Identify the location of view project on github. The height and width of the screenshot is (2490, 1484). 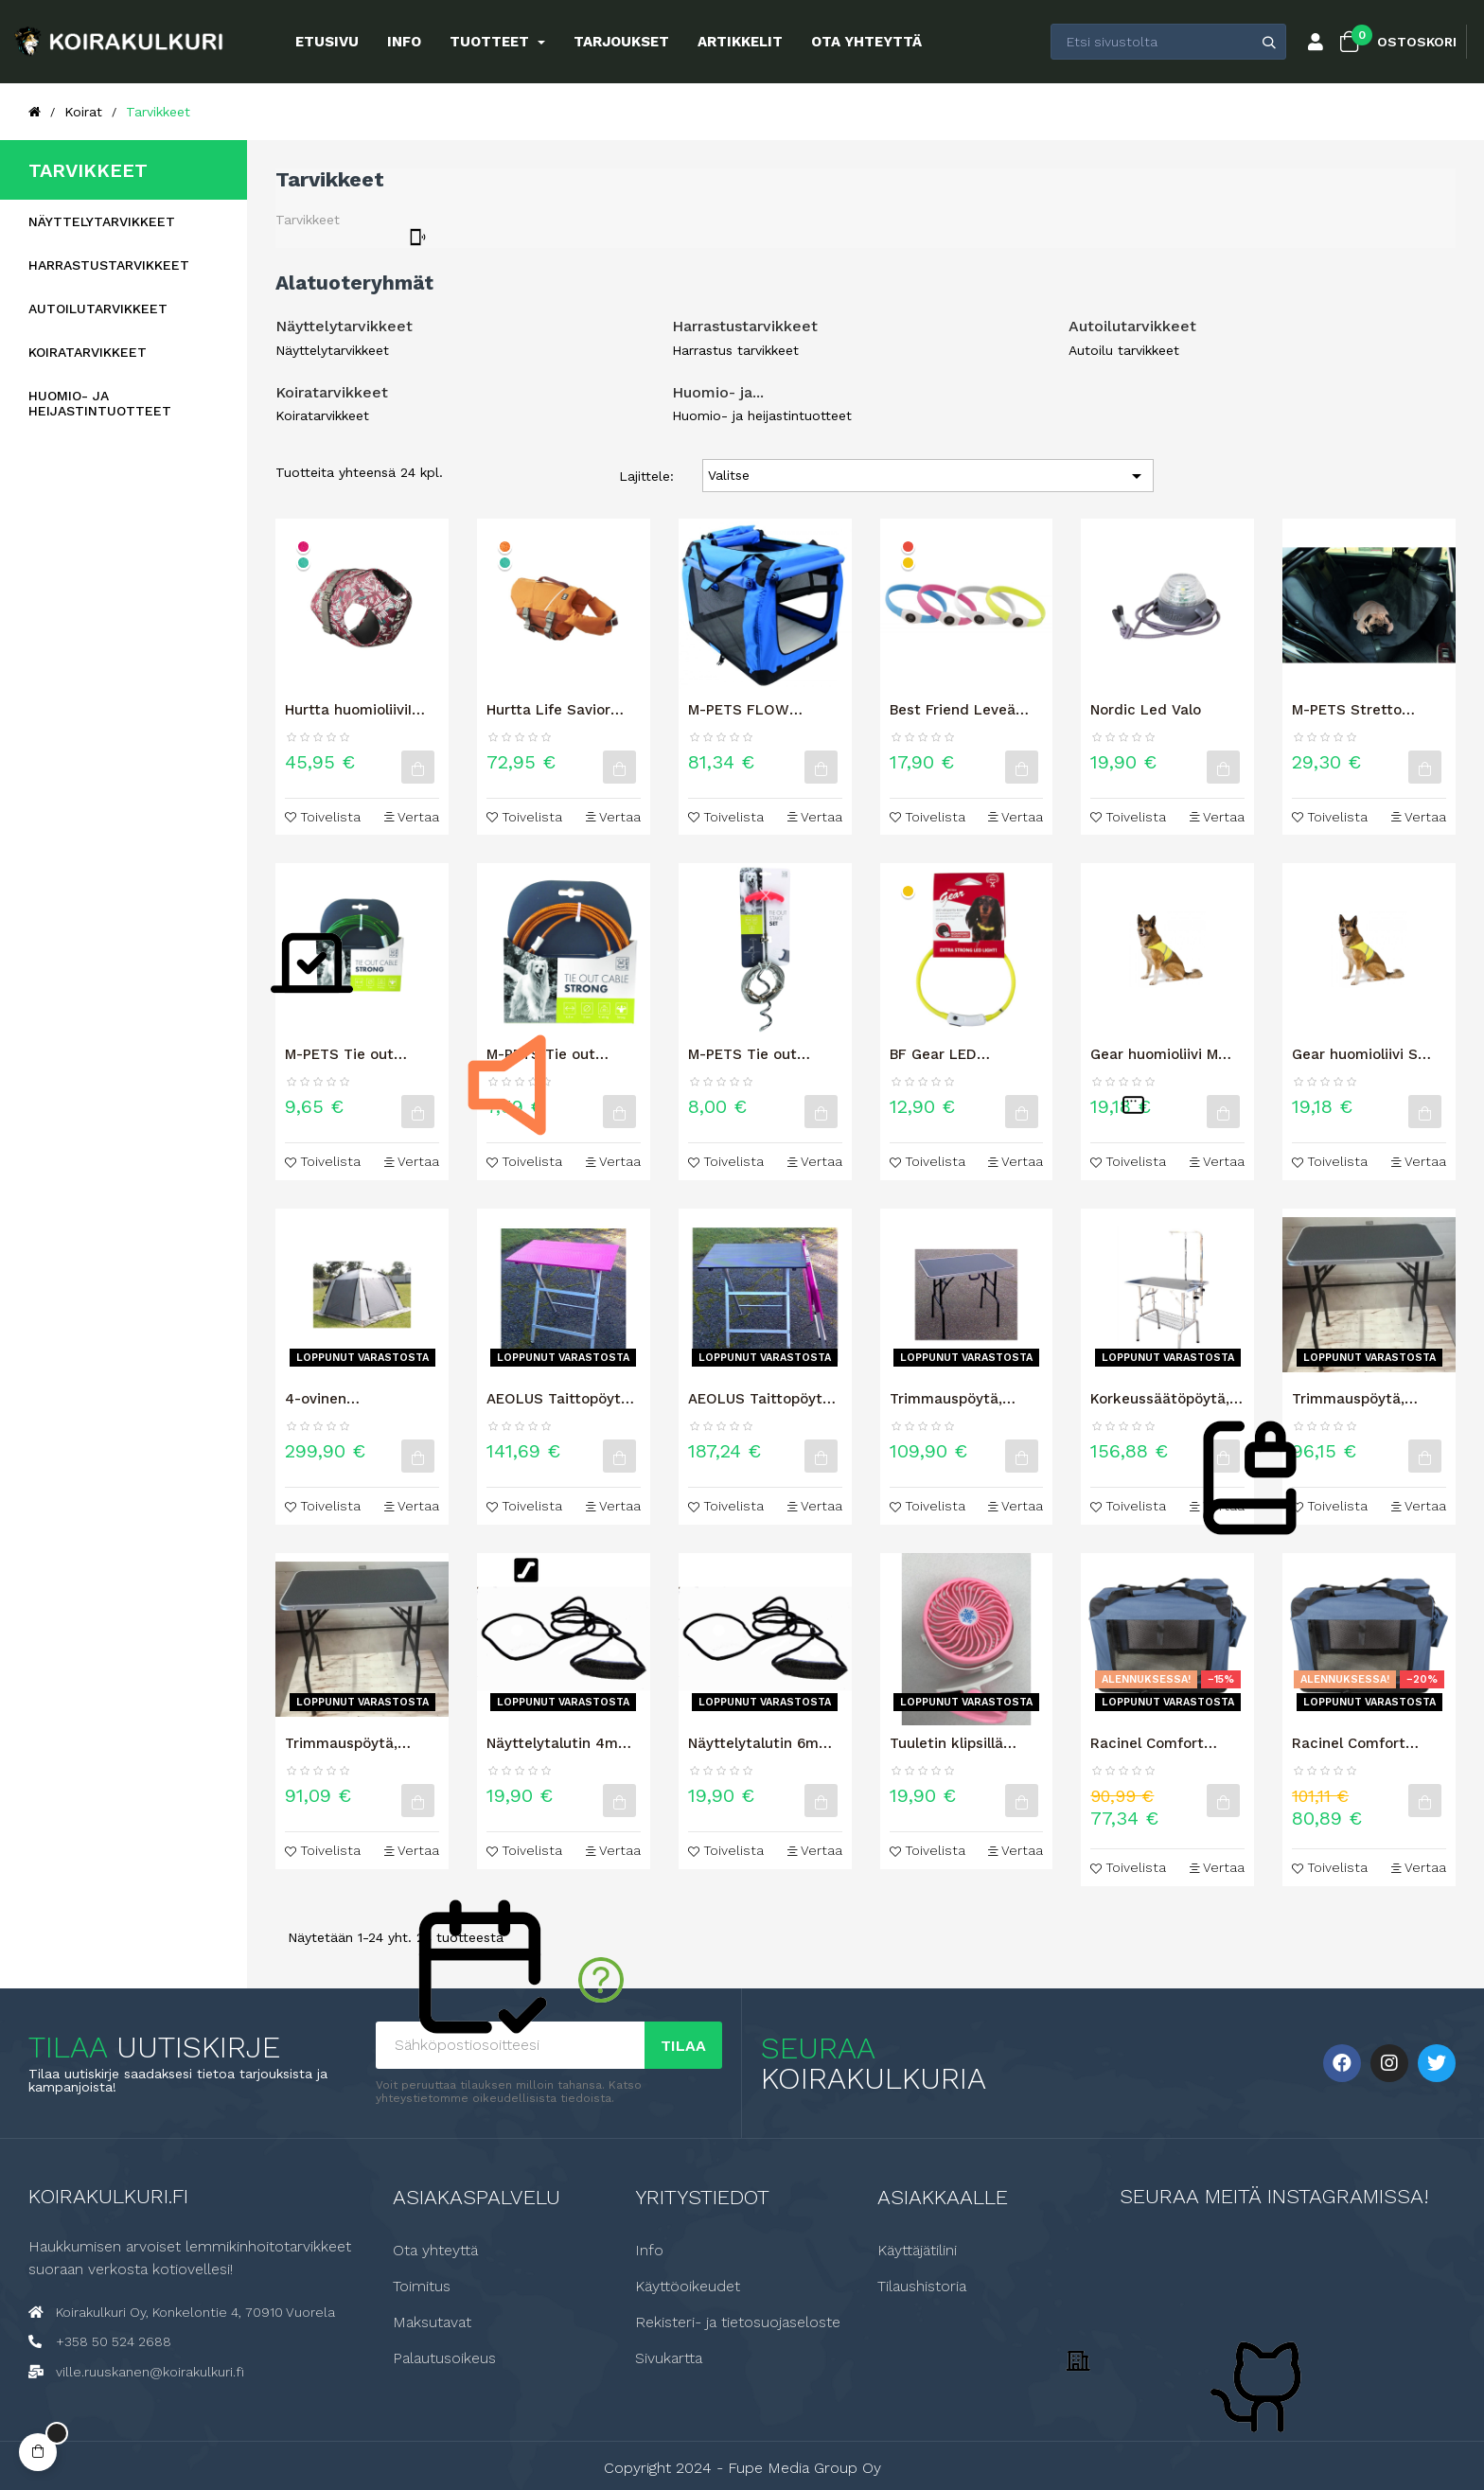
(1263, 2385).